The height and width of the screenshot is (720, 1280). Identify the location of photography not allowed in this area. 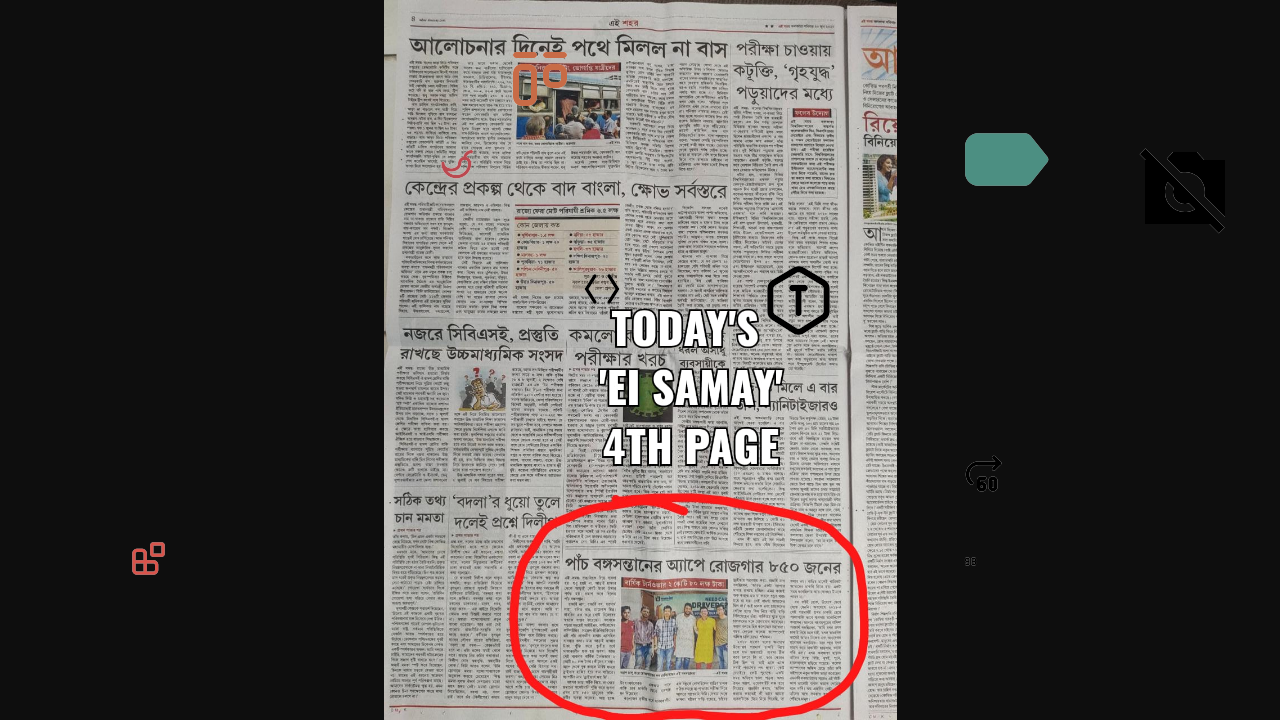
(1185, 188).